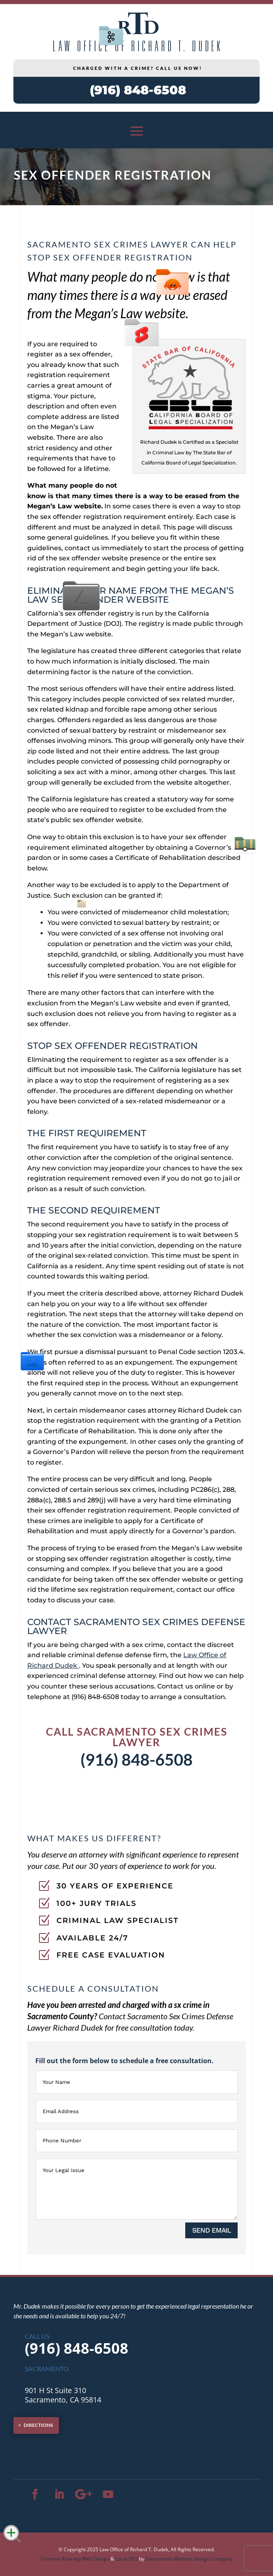 The height and width of the screenshot is (2576, 273). I want to click on folder containing apache kafka configuration files, so click(111, 36).